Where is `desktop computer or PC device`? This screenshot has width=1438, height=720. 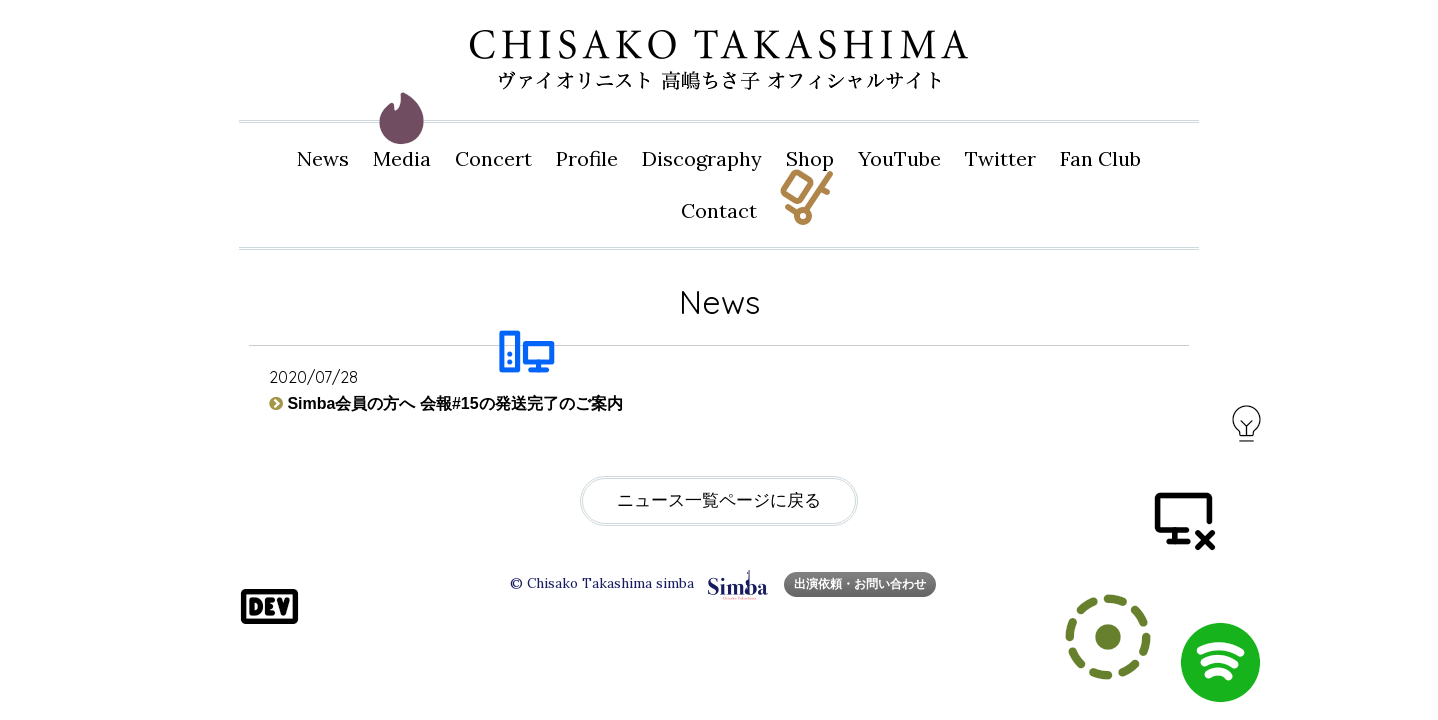
desktop computer or PC device is located at coordinates (525, 351).